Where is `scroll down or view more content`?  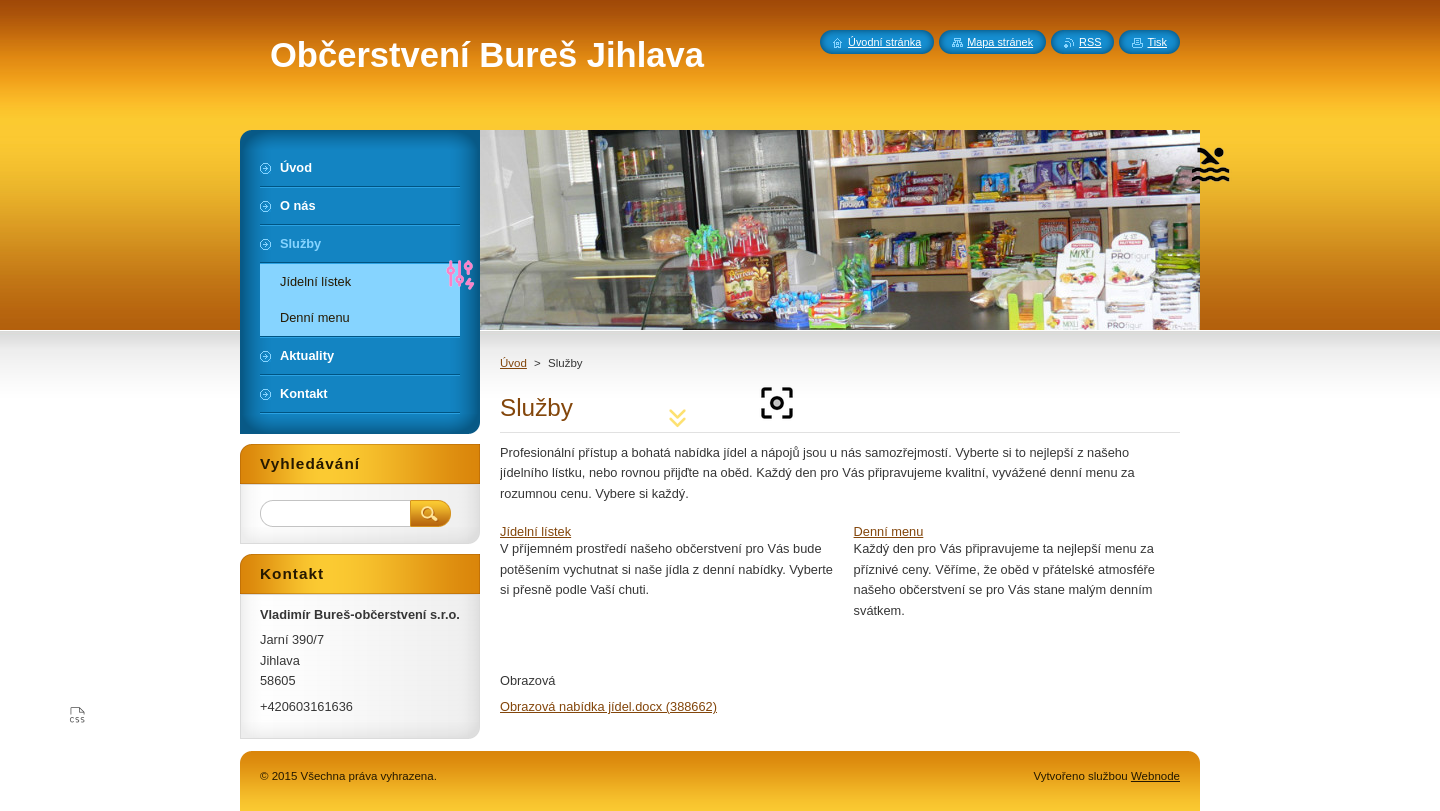
scroll down or view more content is located at coordinates (677, 417).